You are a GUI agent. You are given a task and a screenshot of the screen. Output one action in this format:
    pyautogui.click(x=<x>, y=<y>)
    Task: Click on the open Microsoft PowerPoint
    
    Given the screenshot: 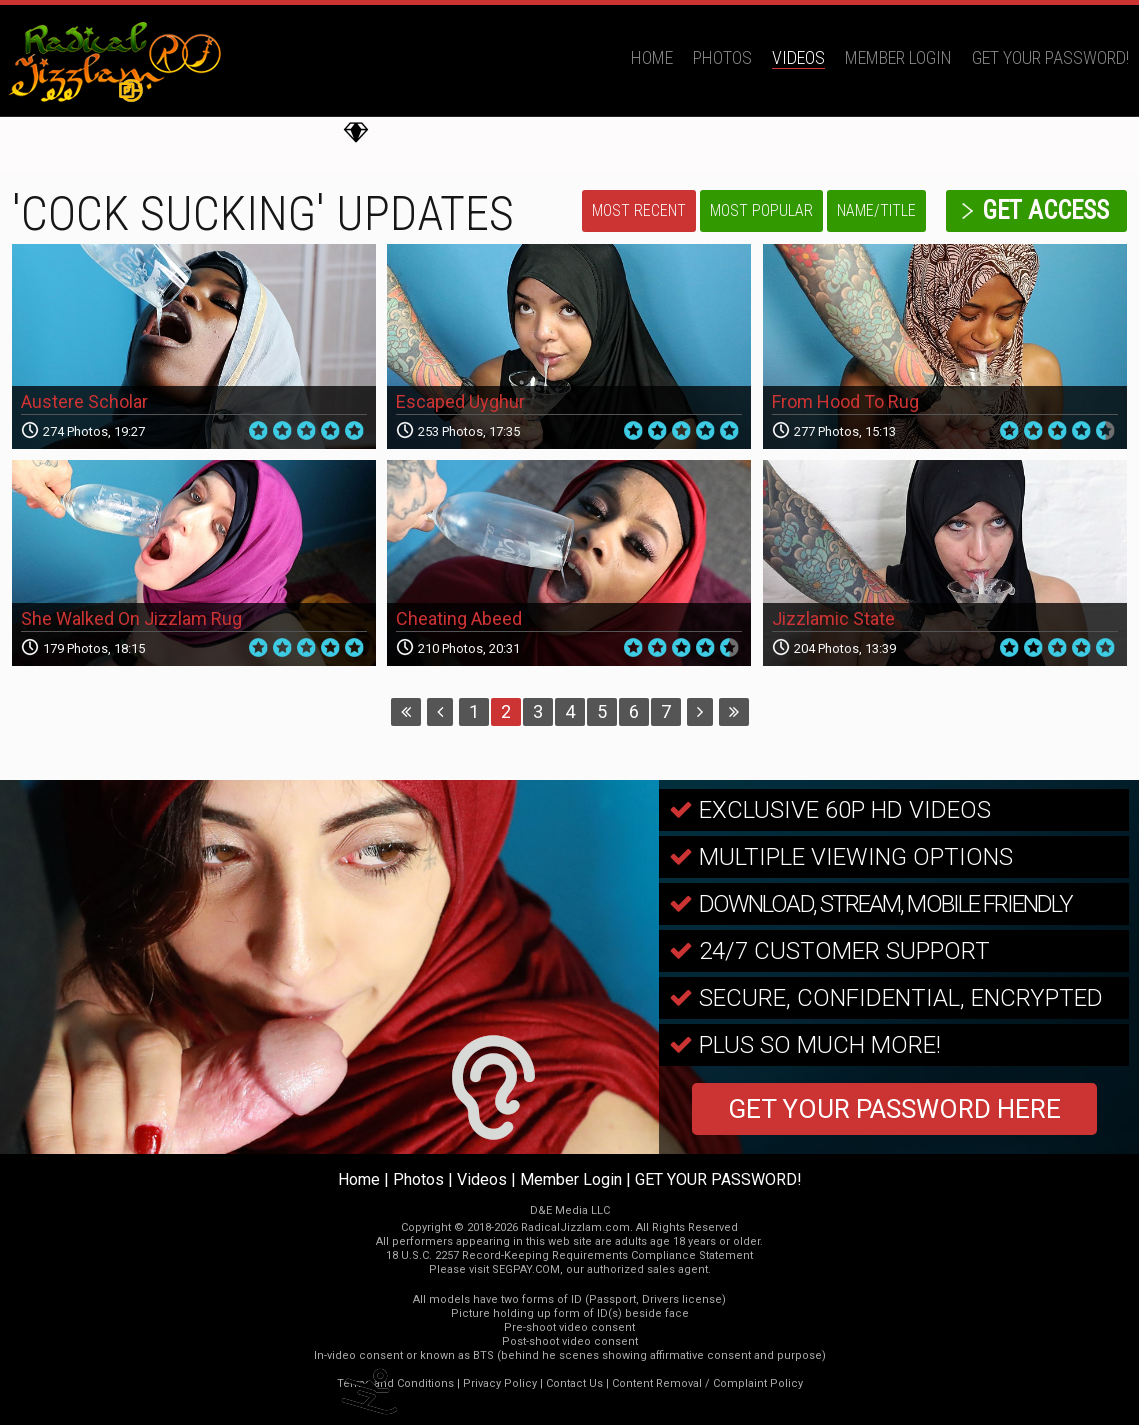 What is the action you would take?
    pyautogui.click(x=130, y=90)
    